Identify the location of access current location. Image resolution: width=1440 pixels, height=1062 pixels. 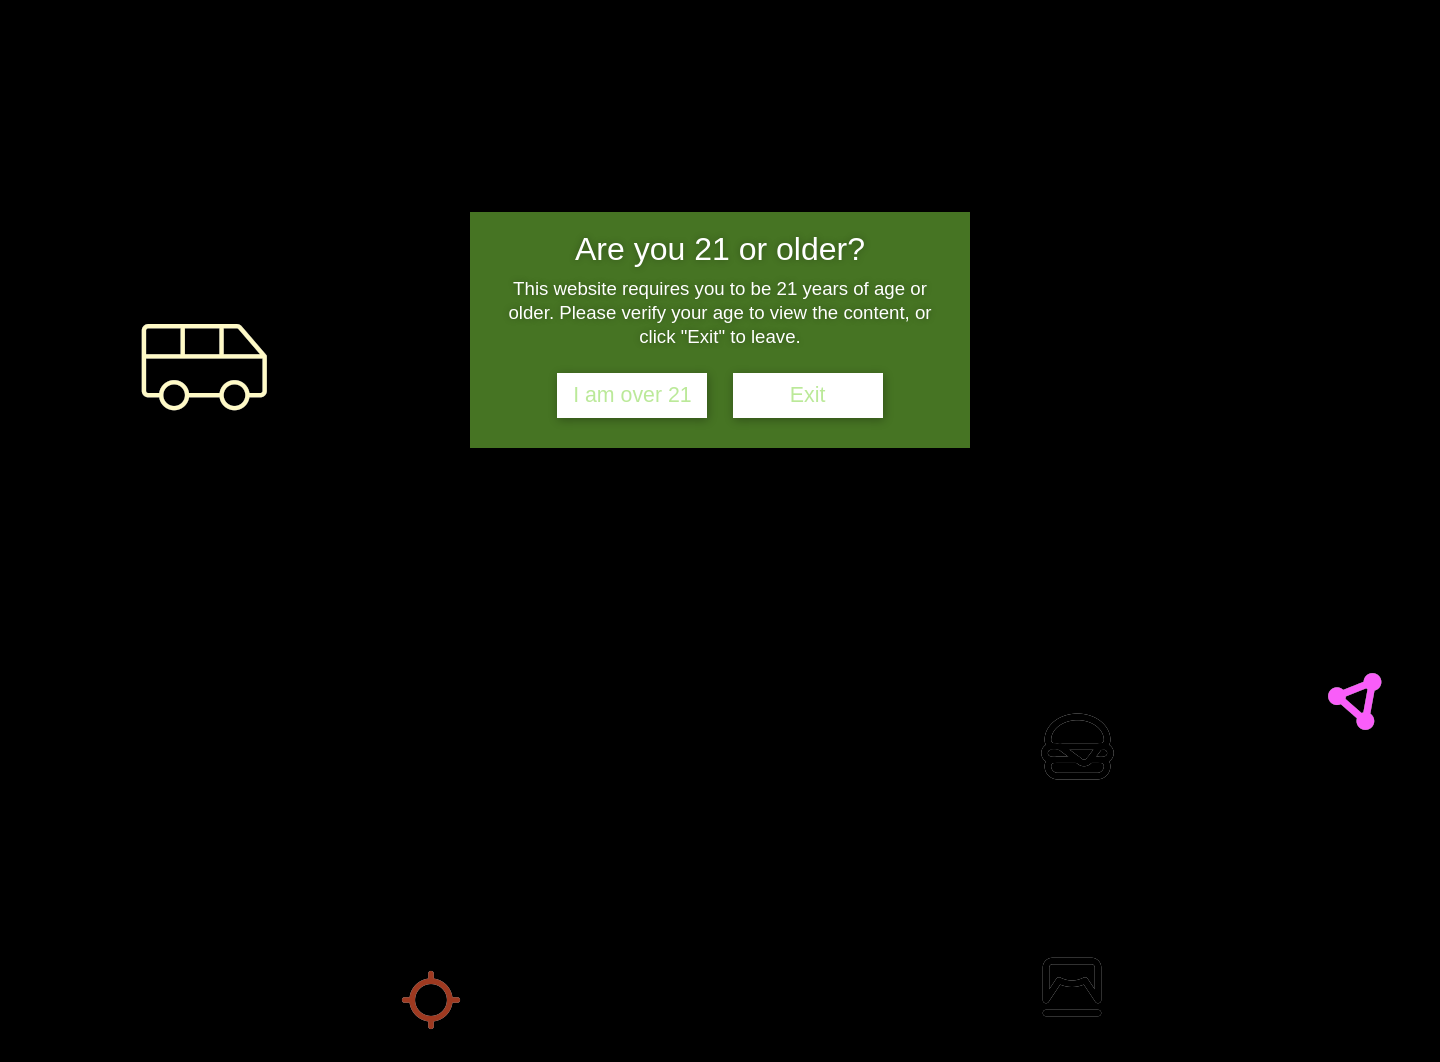
(431, 1000).